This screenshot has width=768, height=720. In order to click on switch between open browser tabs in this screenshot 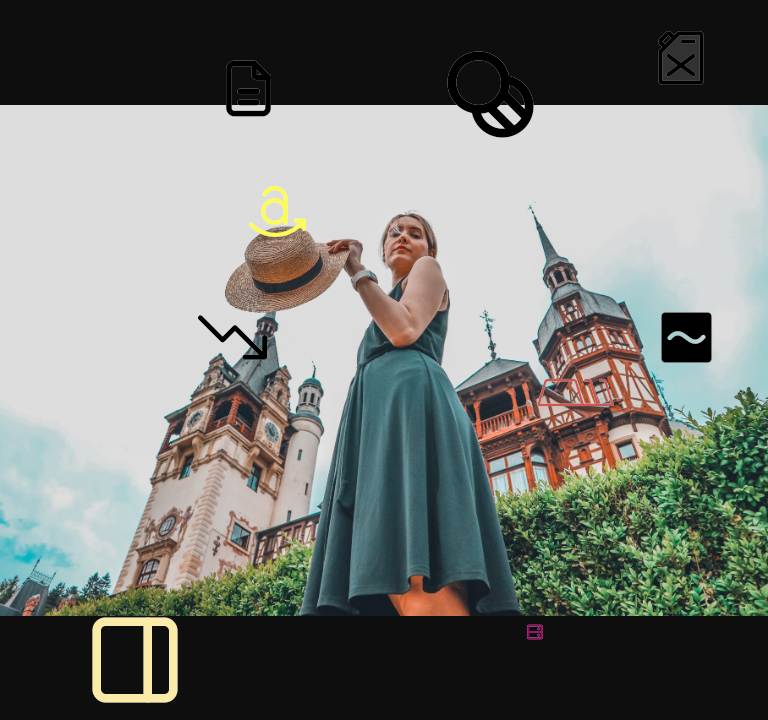, I will do `click(575, 392)`.